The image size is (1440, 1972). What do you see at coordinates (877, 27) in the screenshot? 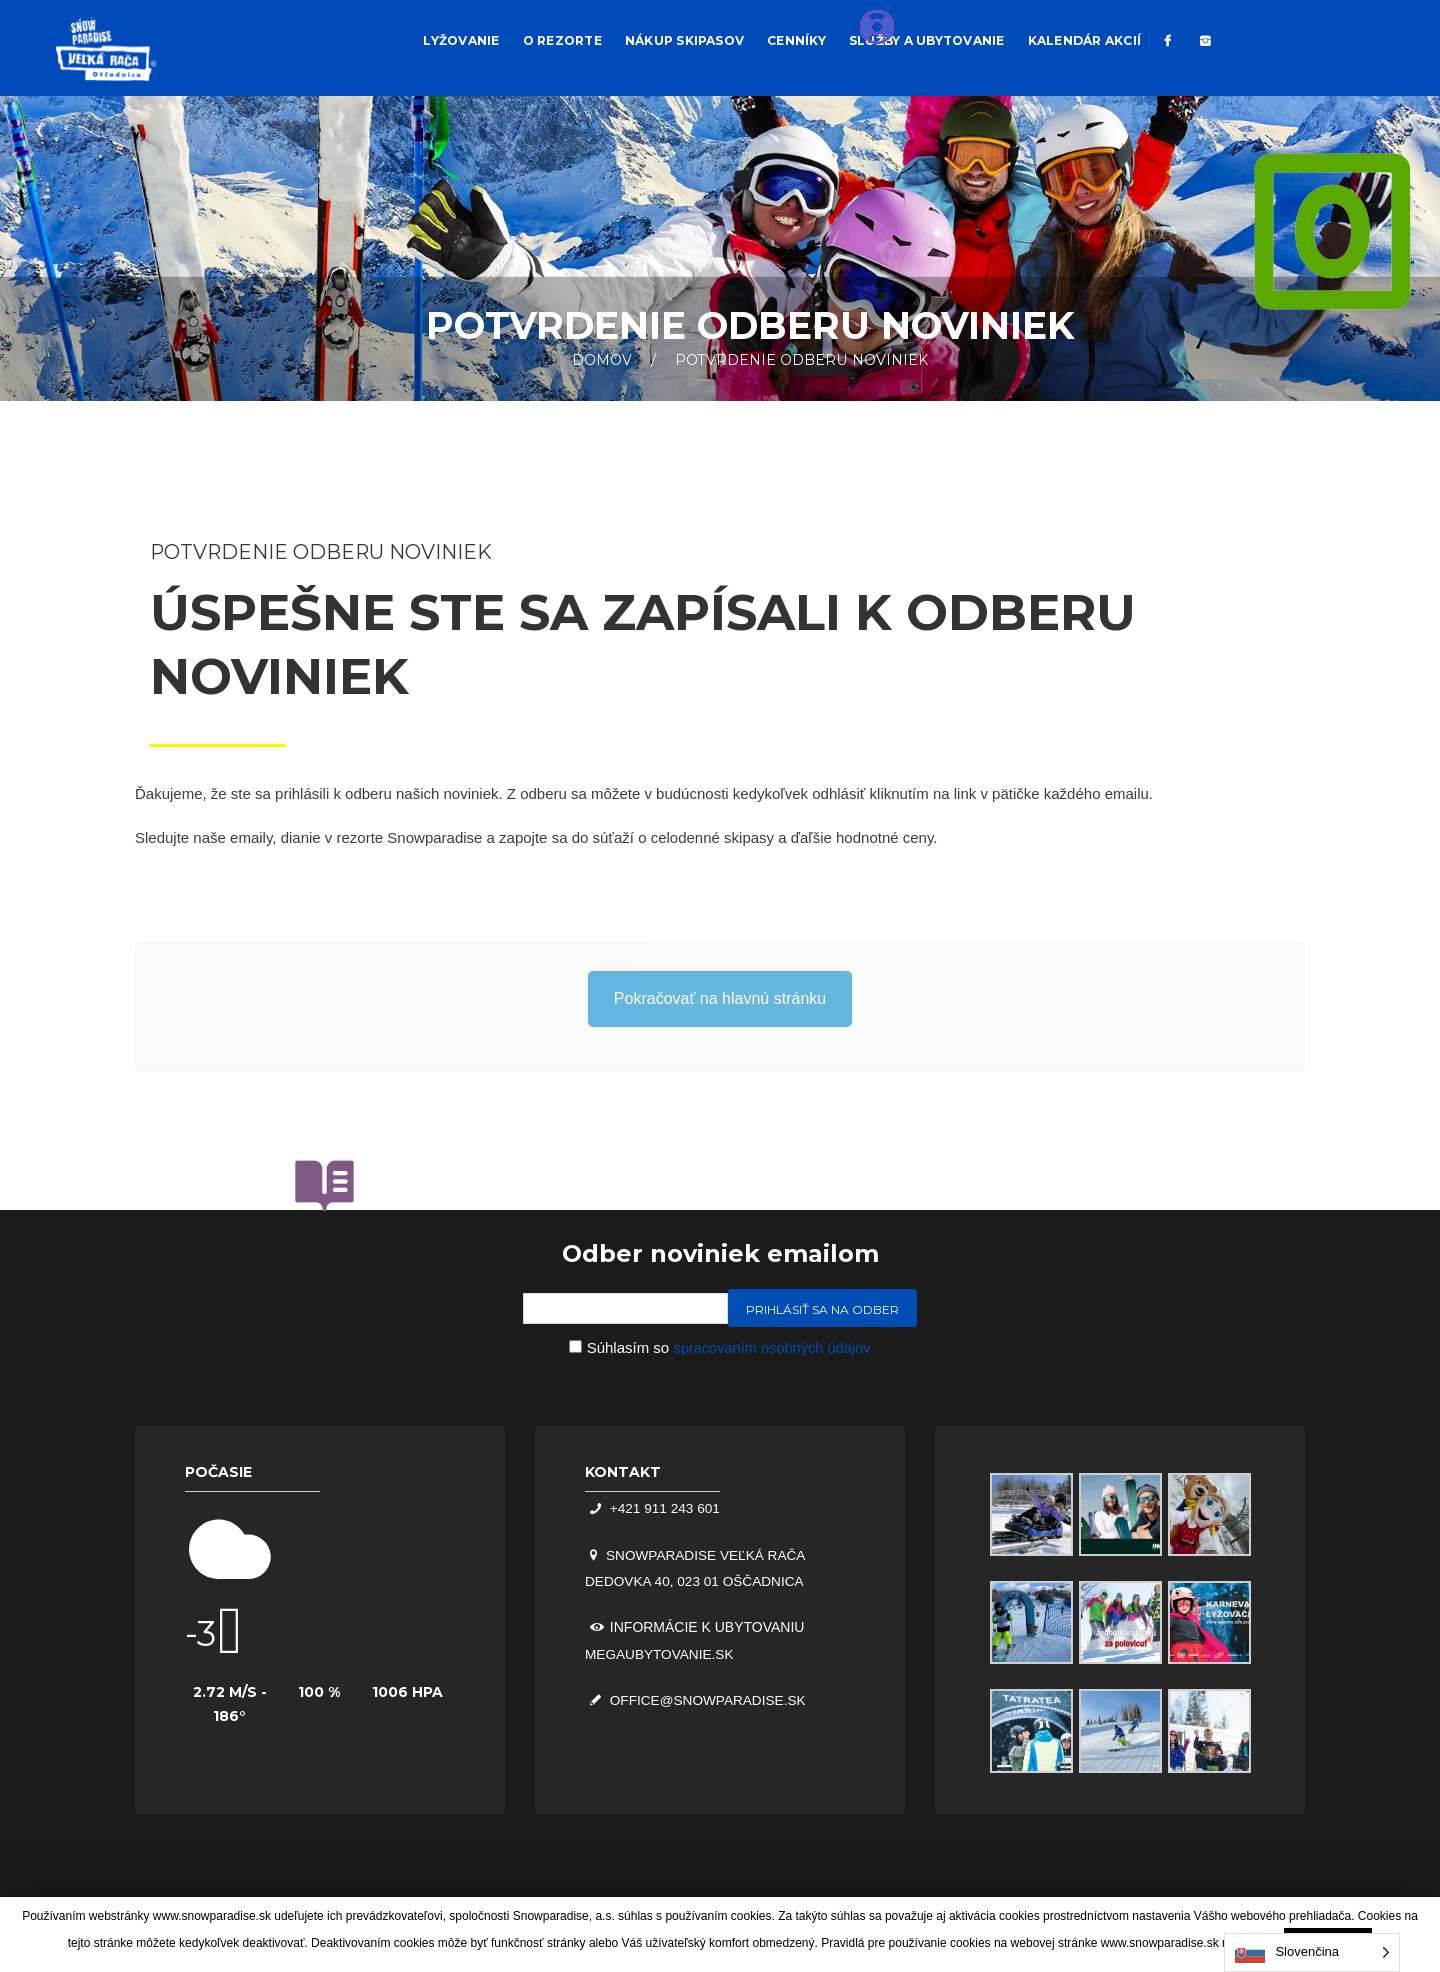
I see `access help or support center` at bounding box center [877, 27].